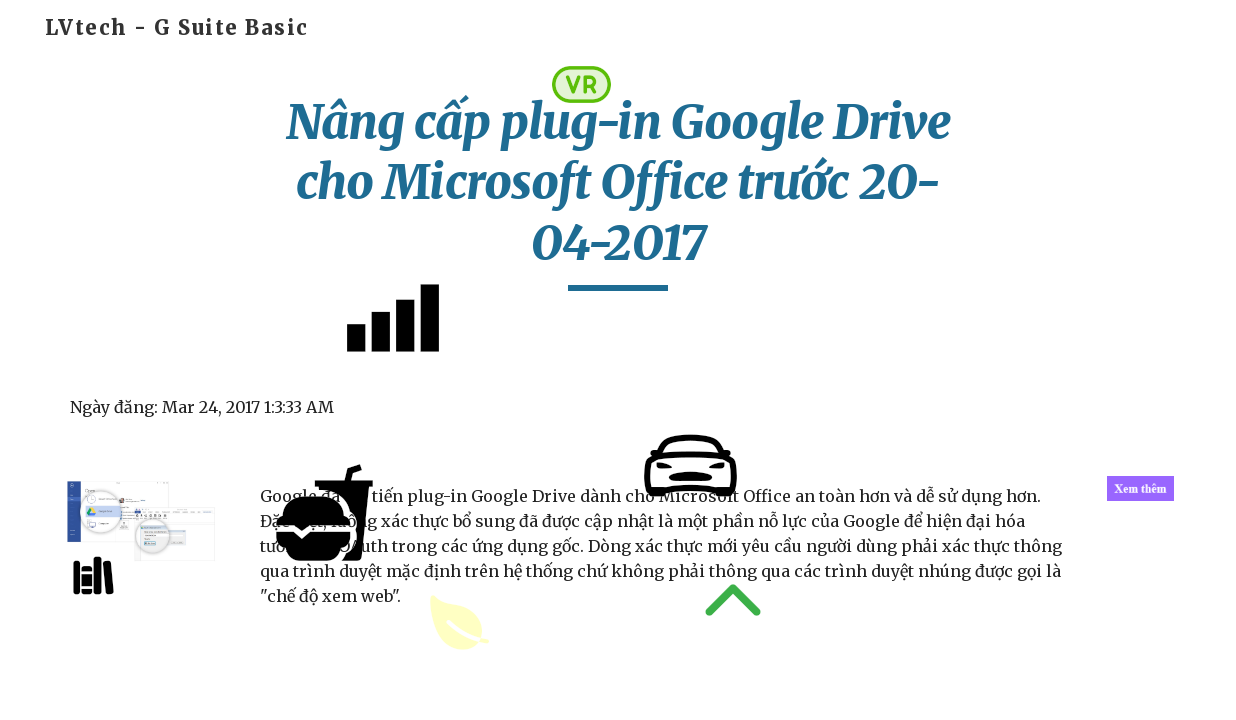 The image size is (1236, 720). What do you see at coordinates (93, 575) in the screenshot?
I see `access your saved content library` at bounding box center [93, 575].